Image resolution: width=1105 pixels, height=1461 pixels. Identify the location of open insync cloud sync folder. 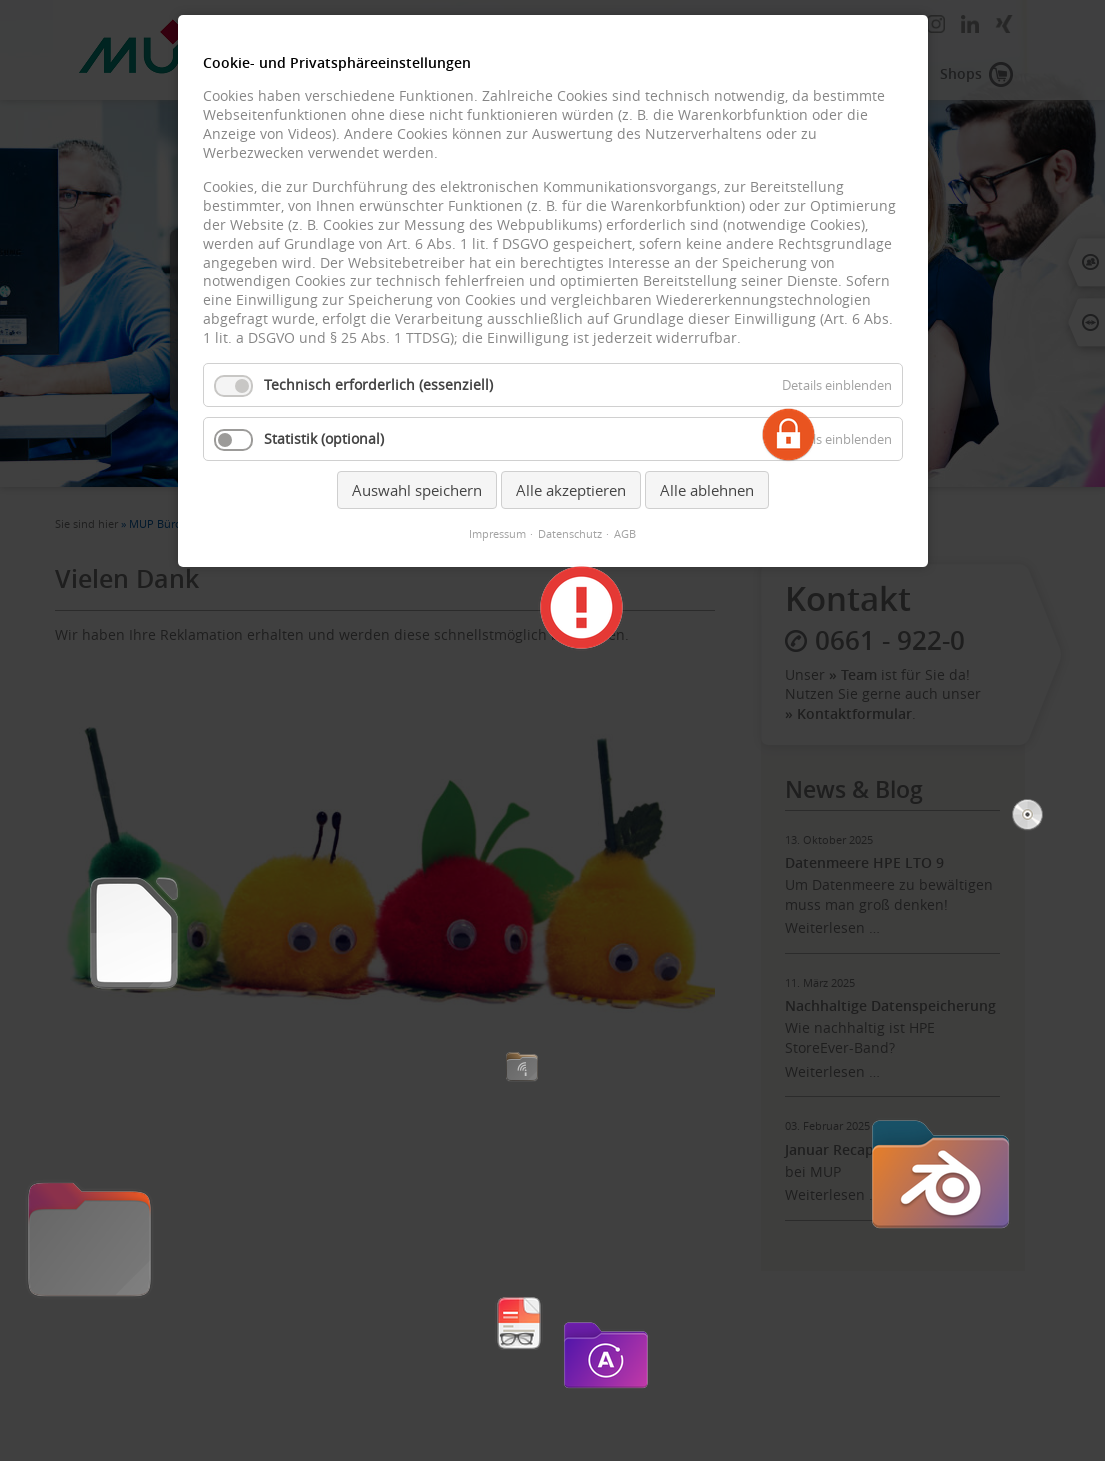
(522, 1066).